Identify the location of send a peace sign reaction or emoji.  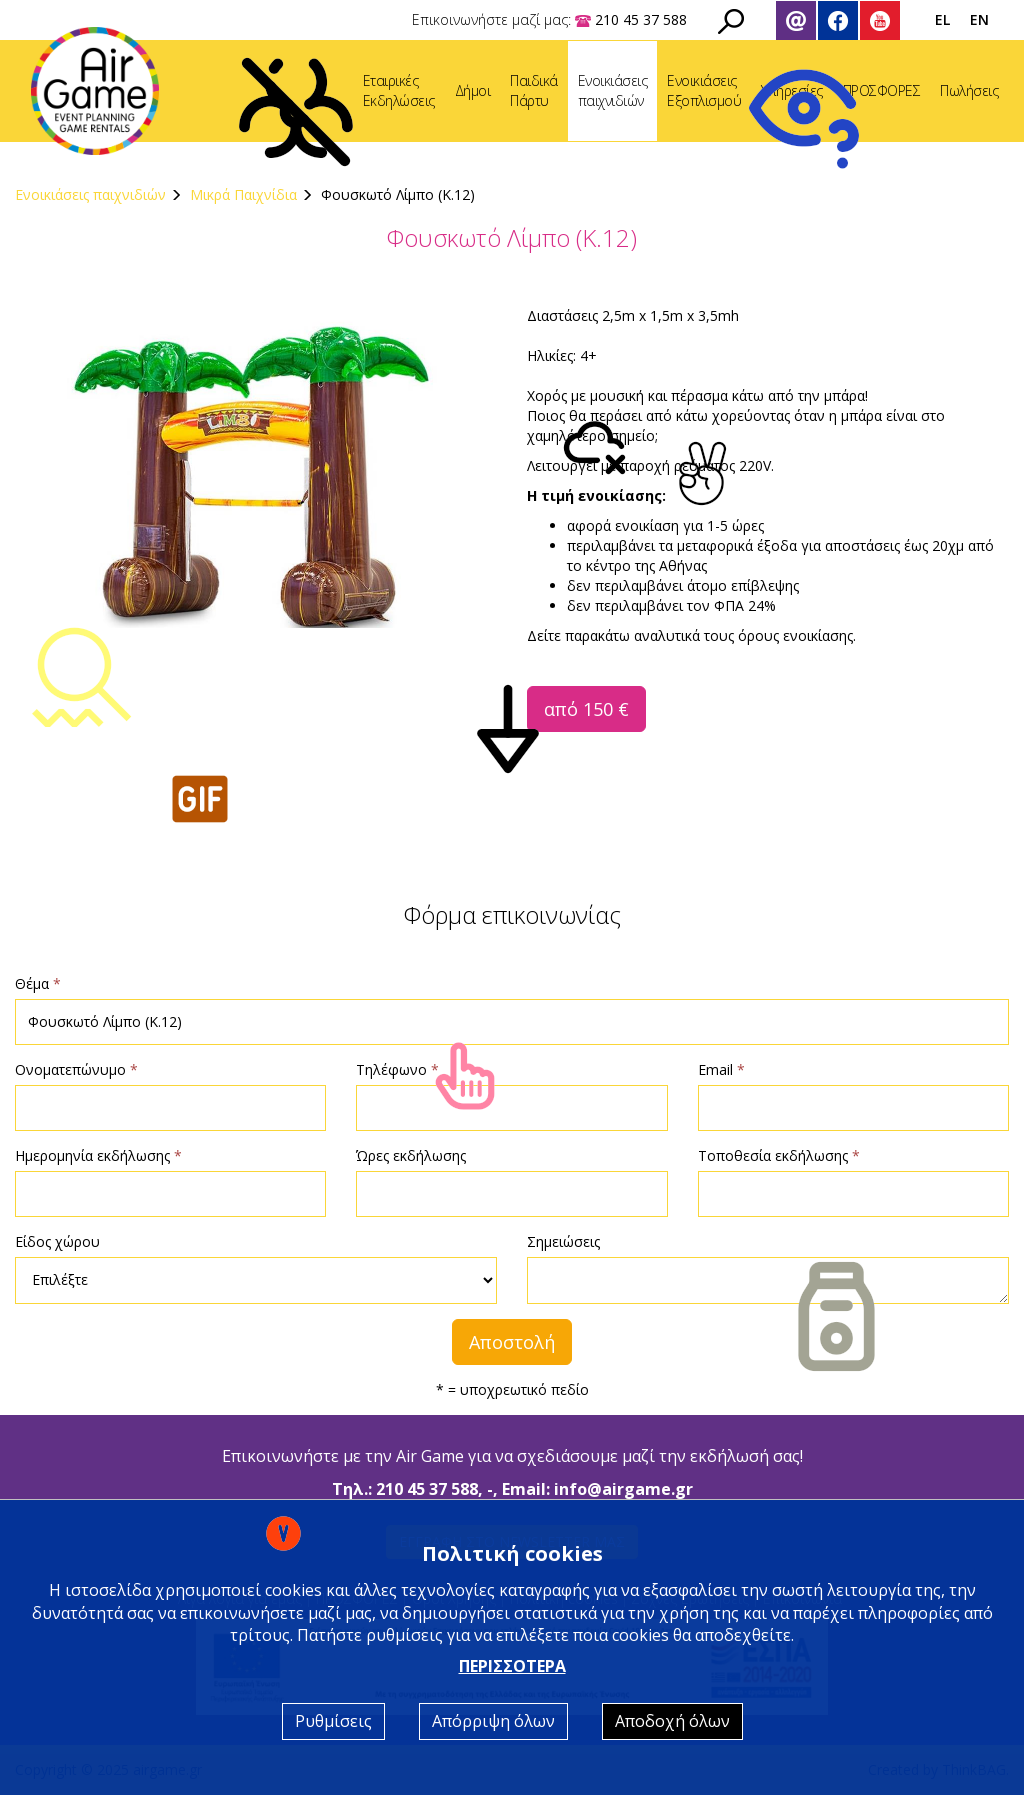
(701, 473).